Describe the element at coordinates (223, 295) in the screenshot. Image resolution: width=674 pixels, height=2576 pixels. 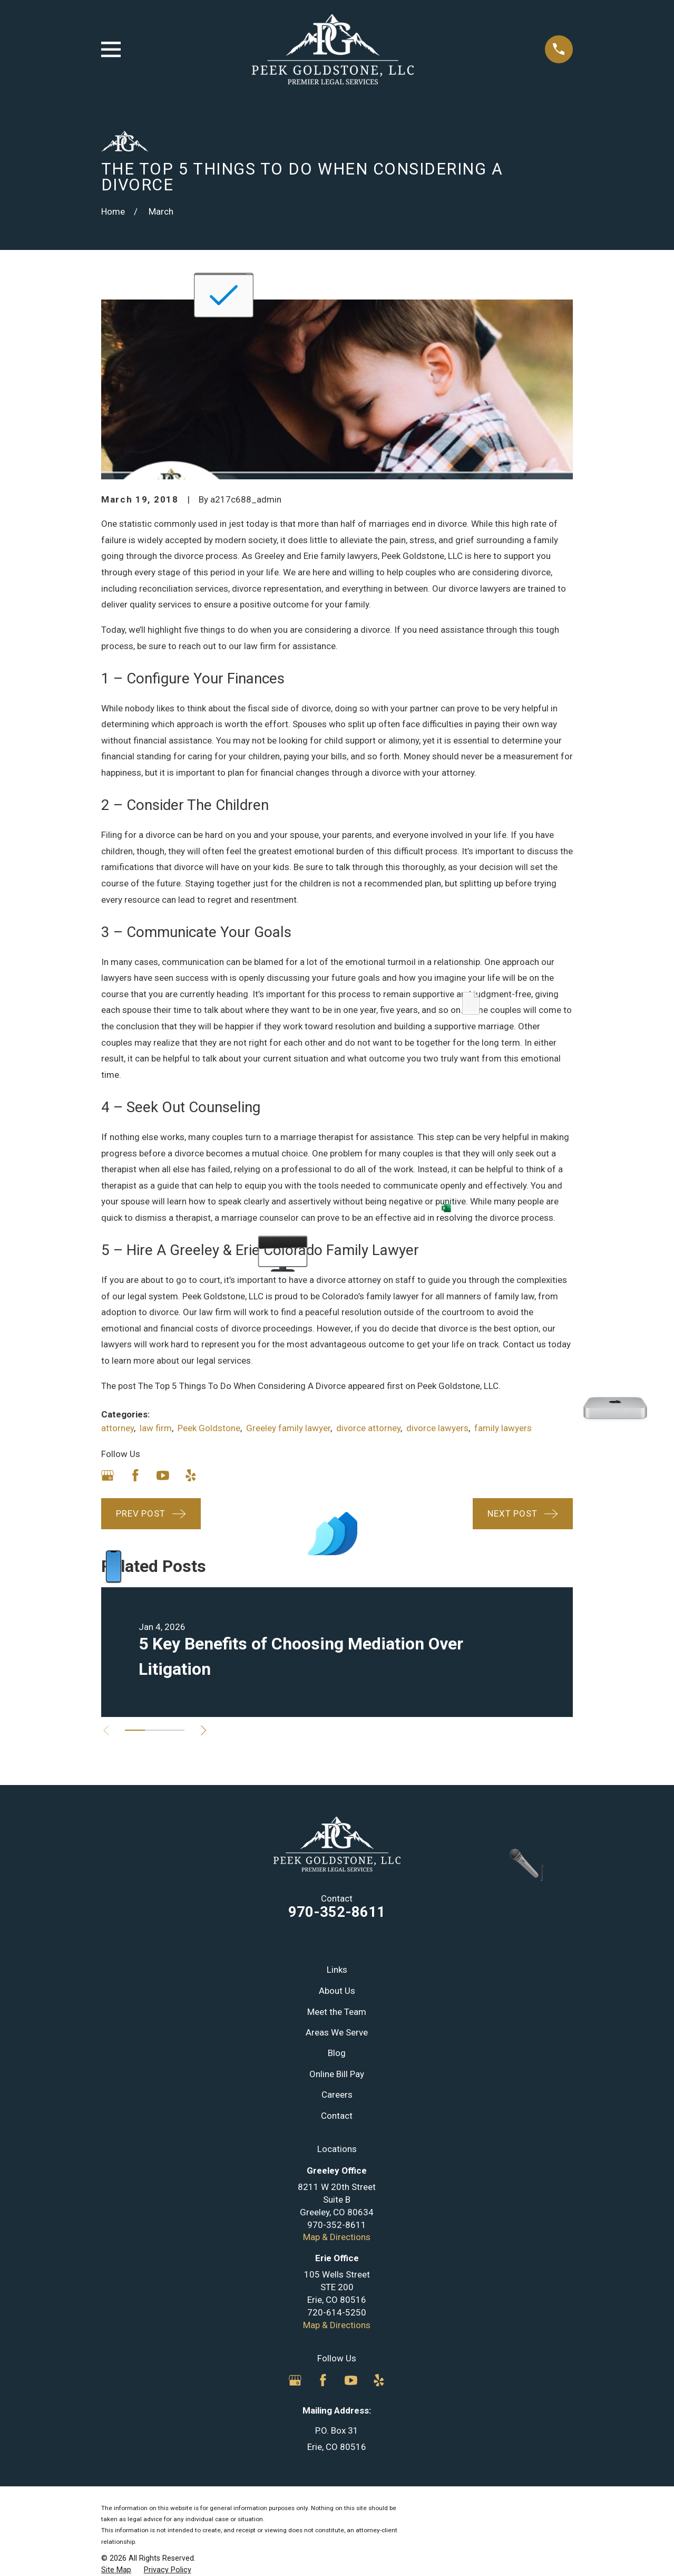
I see `file or document successfully verified` at that location.